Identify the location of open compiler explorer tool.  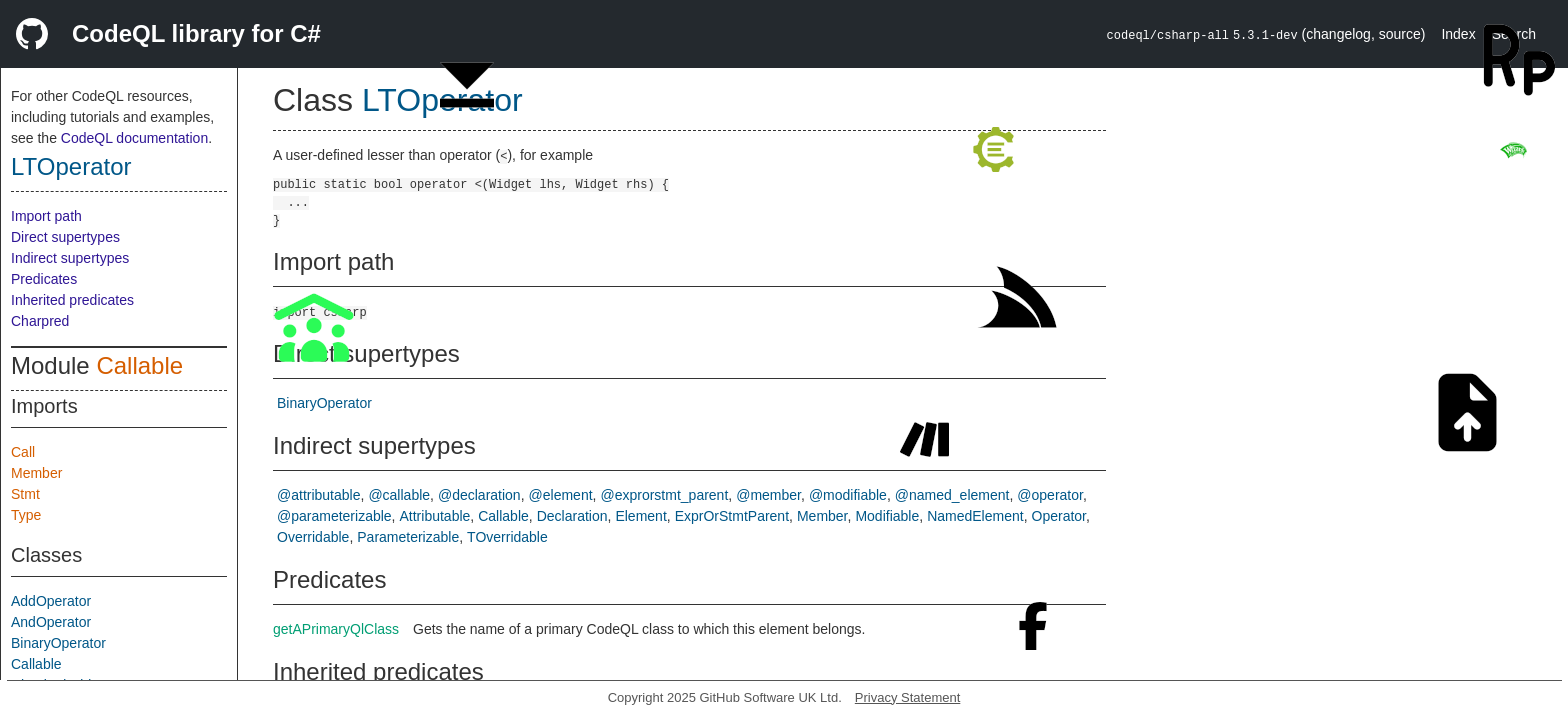
(993, 149).